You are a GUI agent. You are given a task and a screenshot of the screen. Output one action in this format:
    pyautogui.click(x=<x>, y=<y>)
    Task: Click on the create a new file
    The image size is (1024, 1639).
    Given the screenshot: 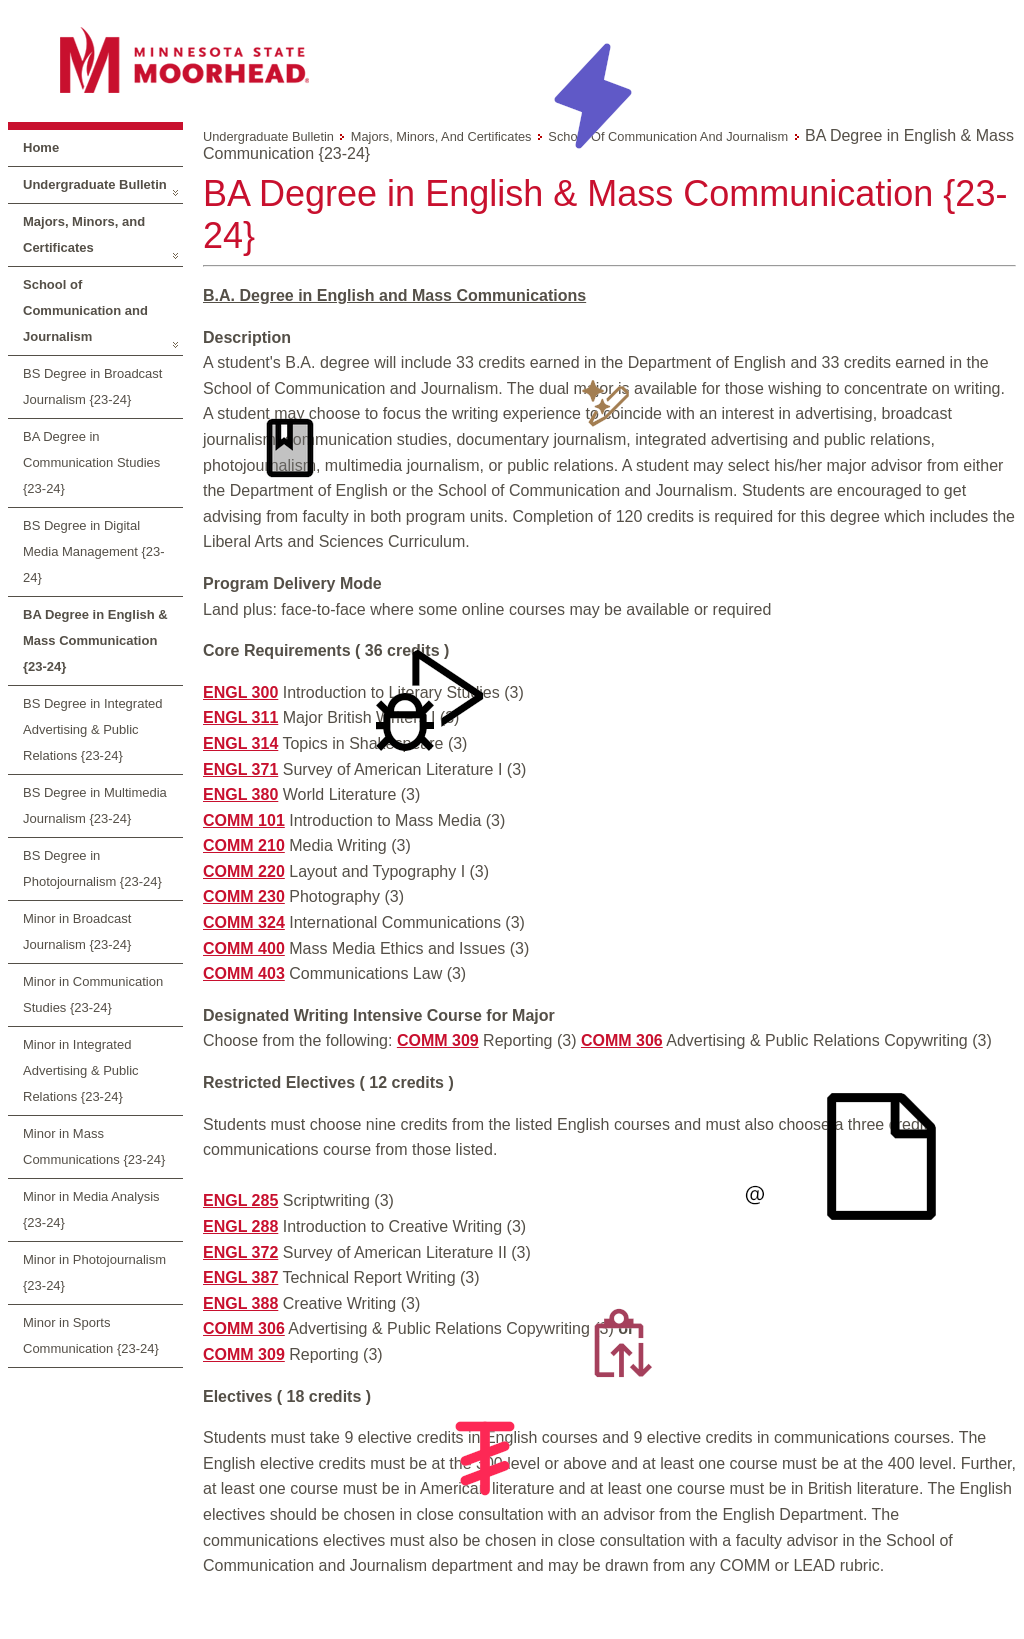 What is the action you would take?
    pyautogui.click(x=881, y=1156)
    